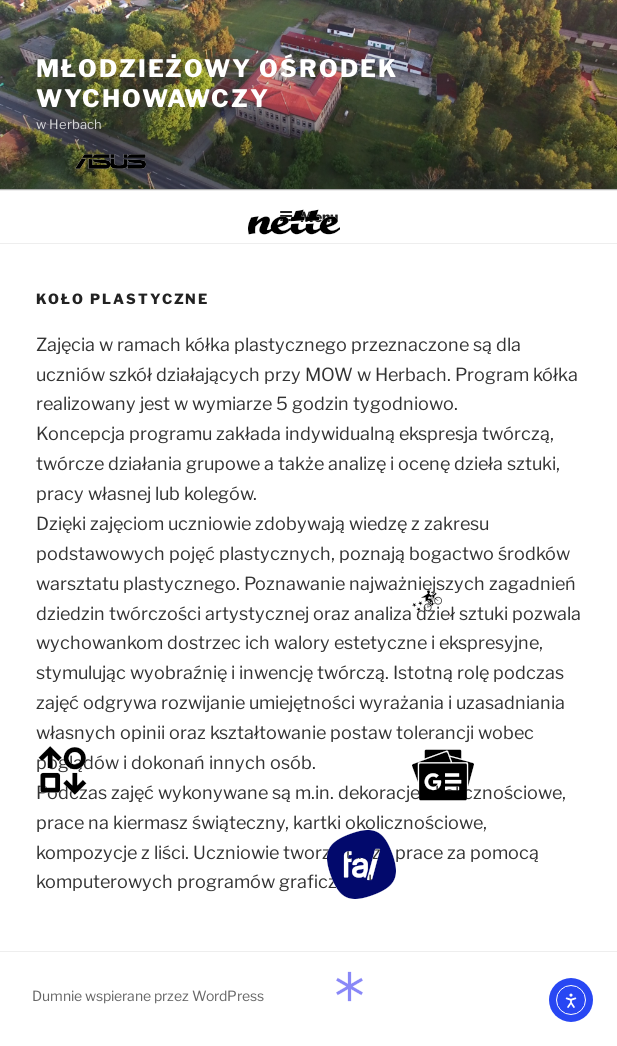  Describe the element at coordinates (361, 864) in the screenshot. I see `open fathom analytics dashboard` at that location.